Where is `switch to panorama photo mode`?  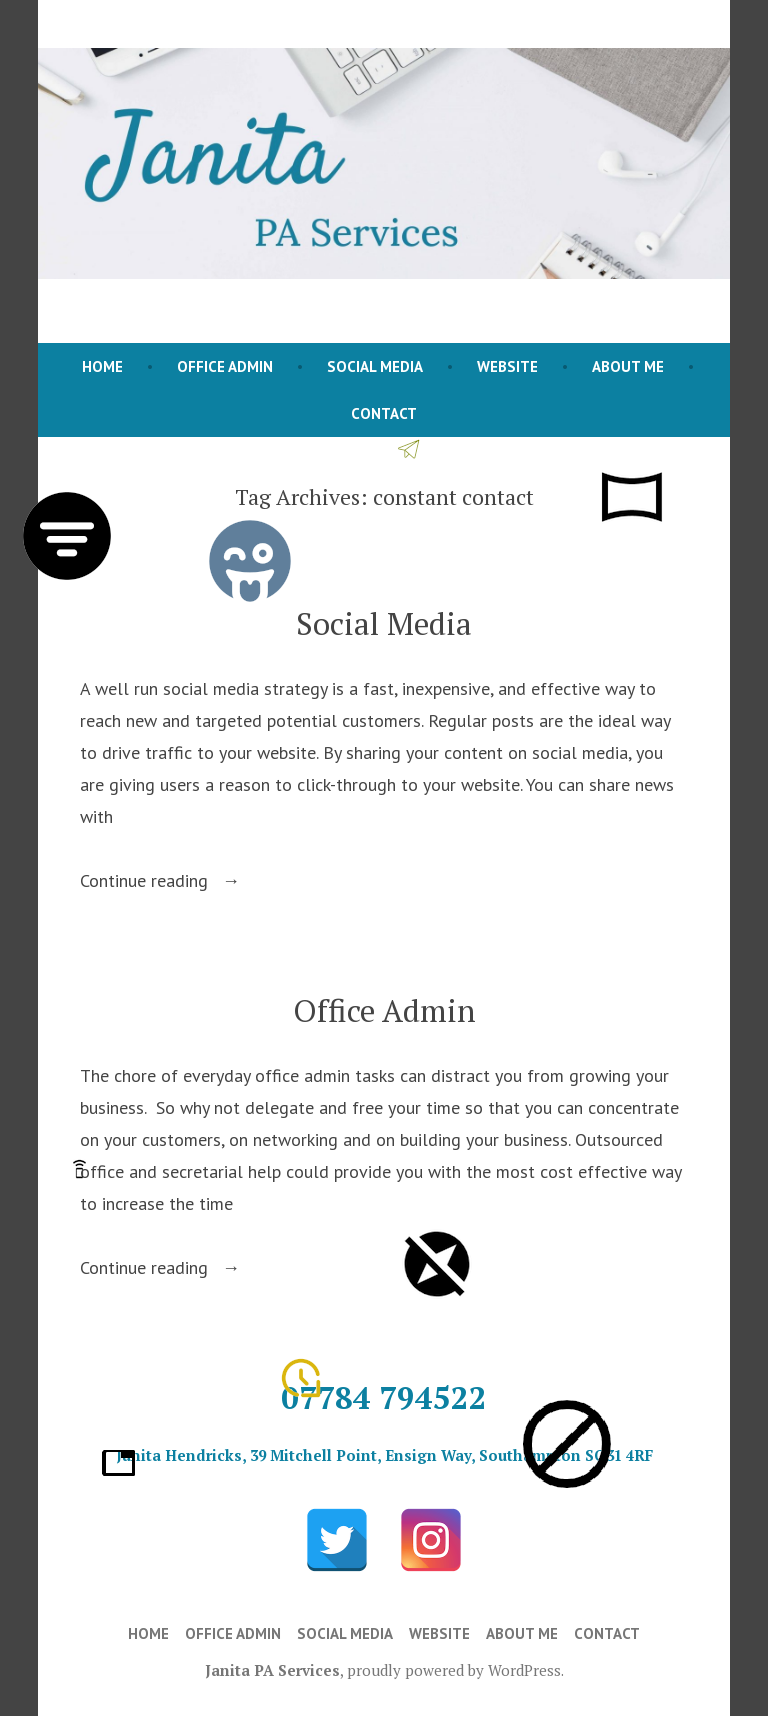 switch to panorama photo mode is located at coordinates (632, 497).